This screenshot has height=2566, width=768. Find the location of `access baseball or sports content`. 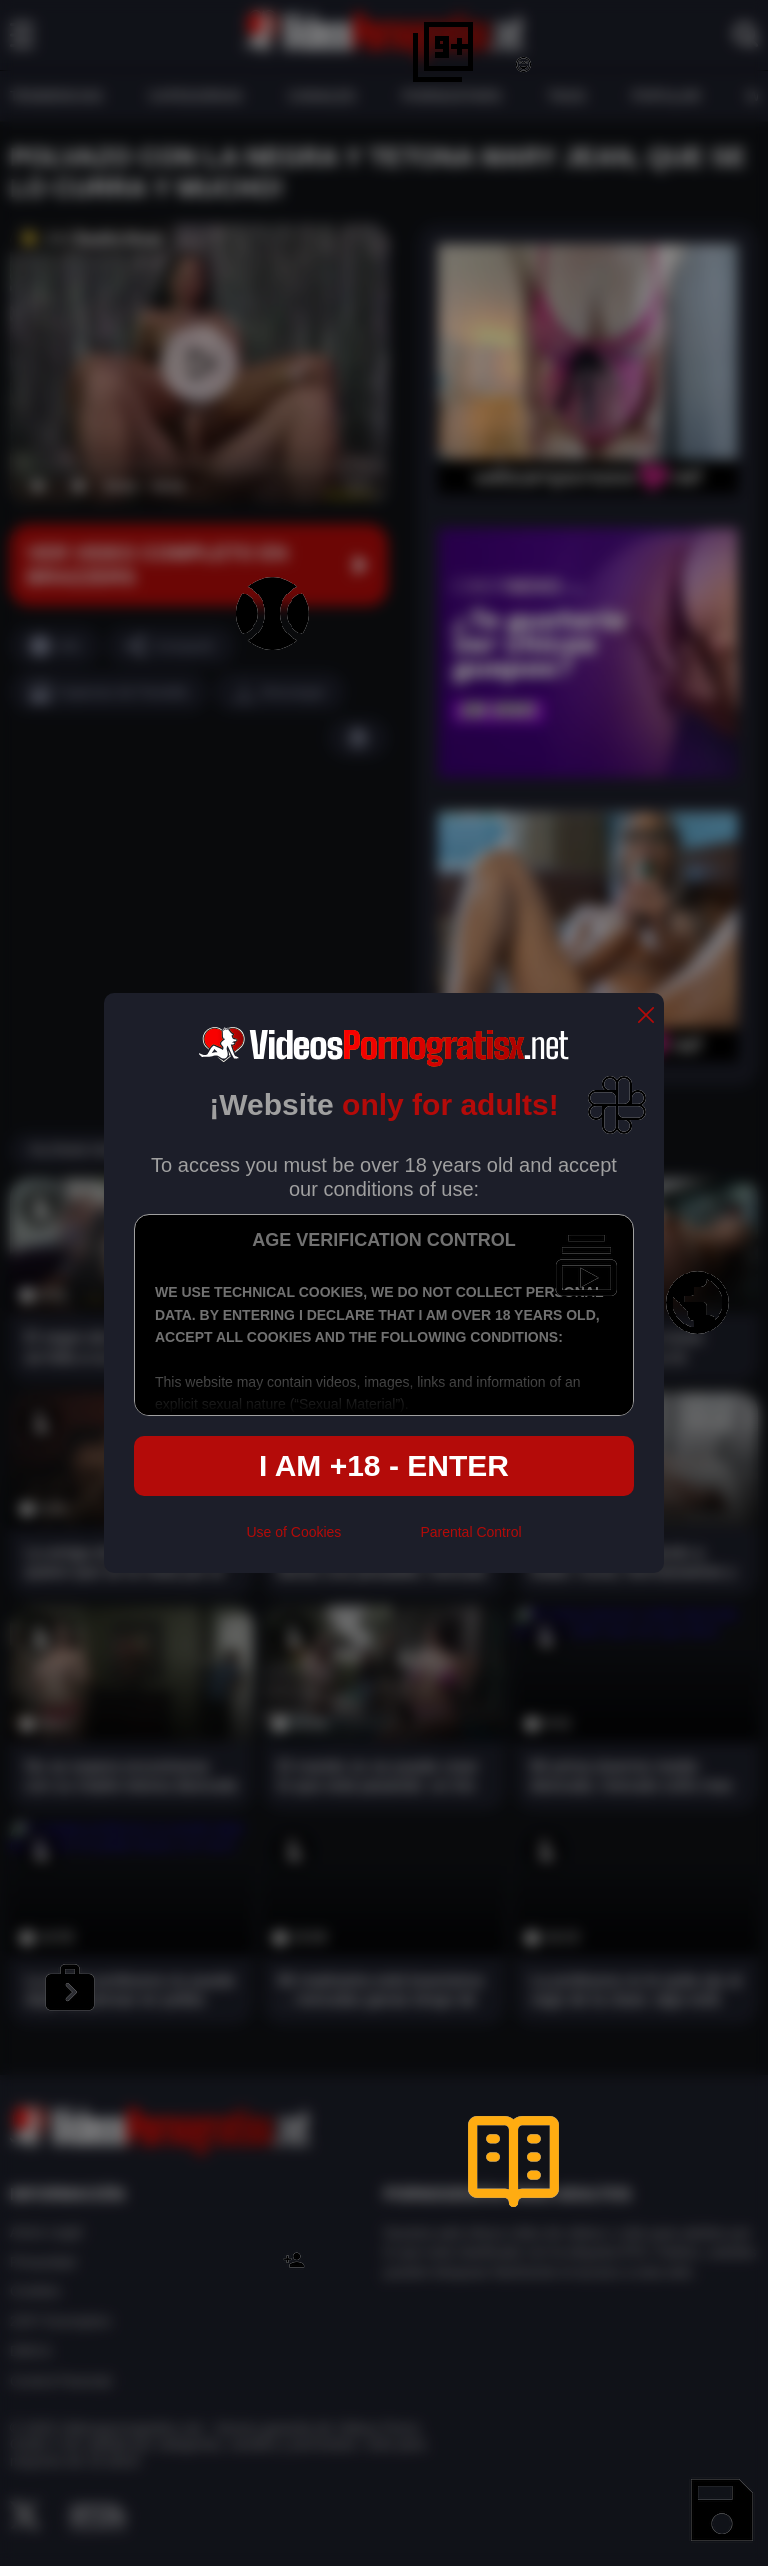

access baseball or sports content is located at coordinates (272, 613).